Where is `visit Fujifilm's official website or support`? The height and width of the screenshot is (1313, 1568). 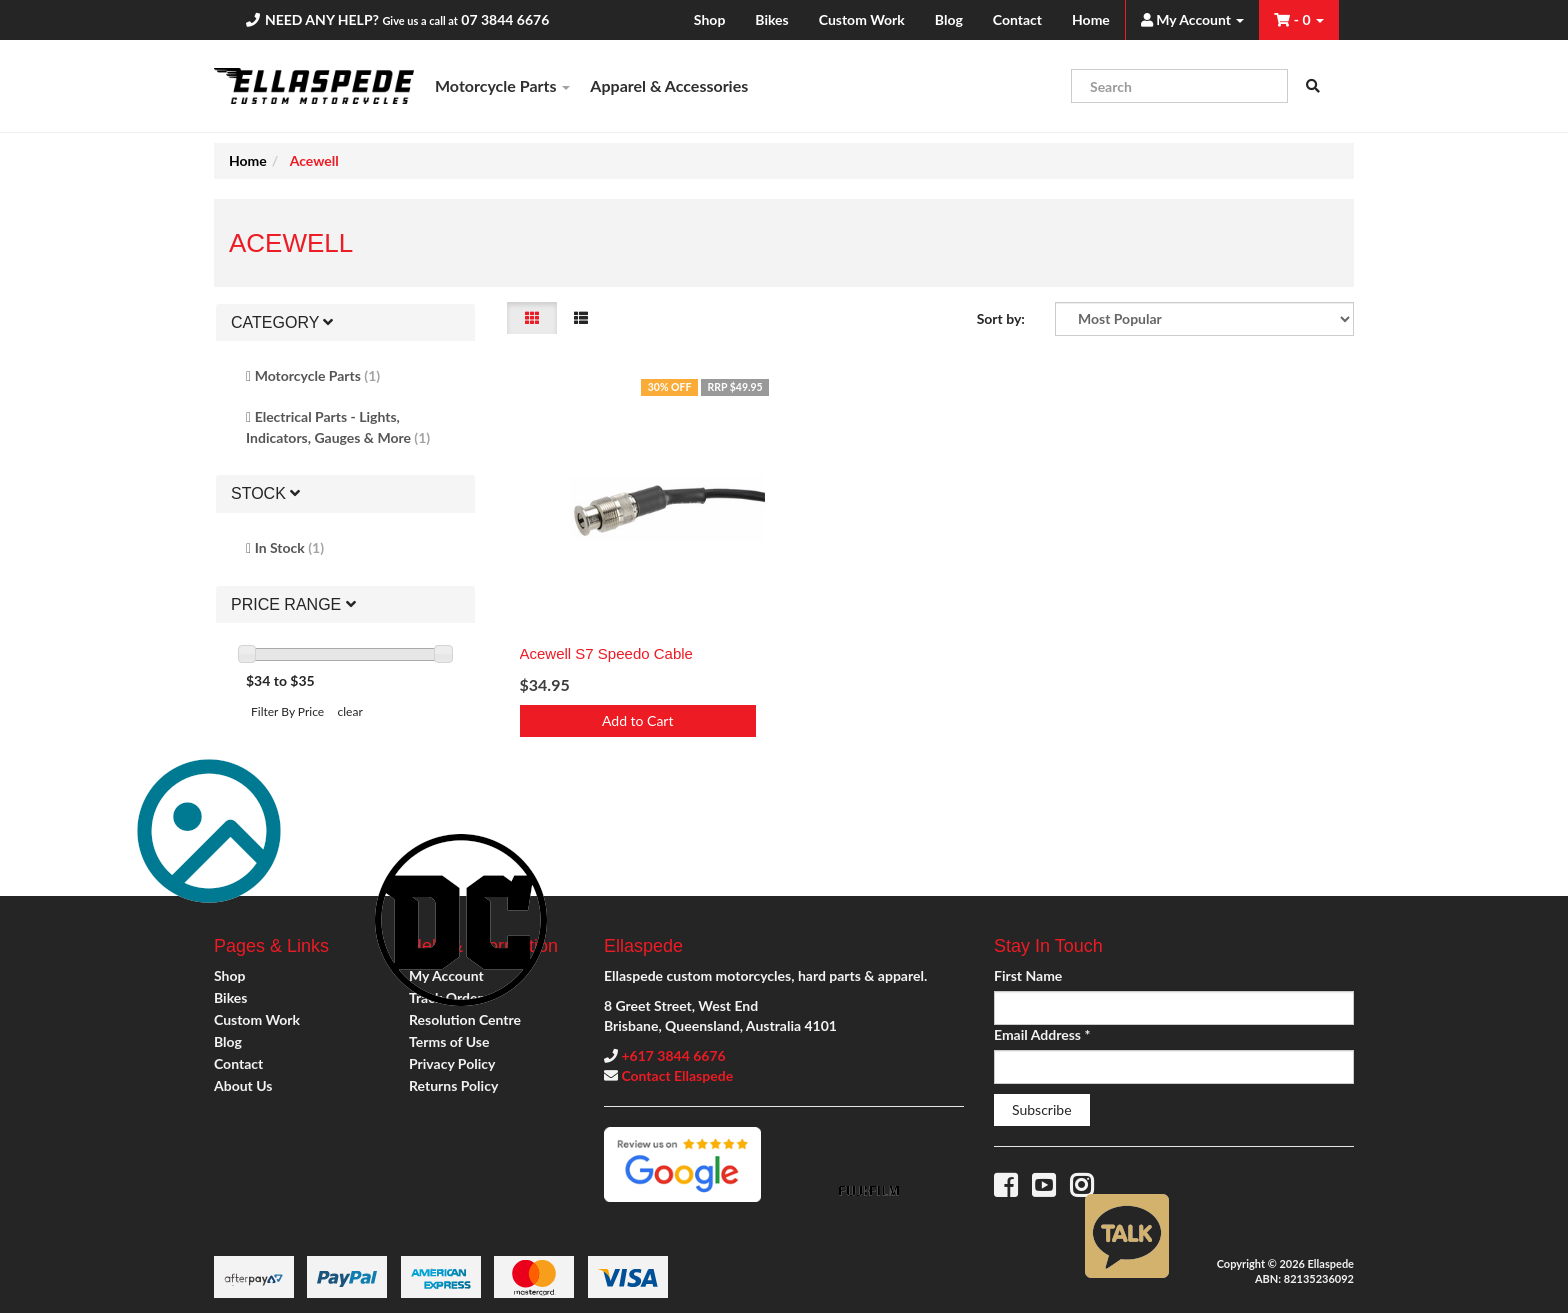 visit Fujifilm's official website or support is located at coordinates (869, 1191).